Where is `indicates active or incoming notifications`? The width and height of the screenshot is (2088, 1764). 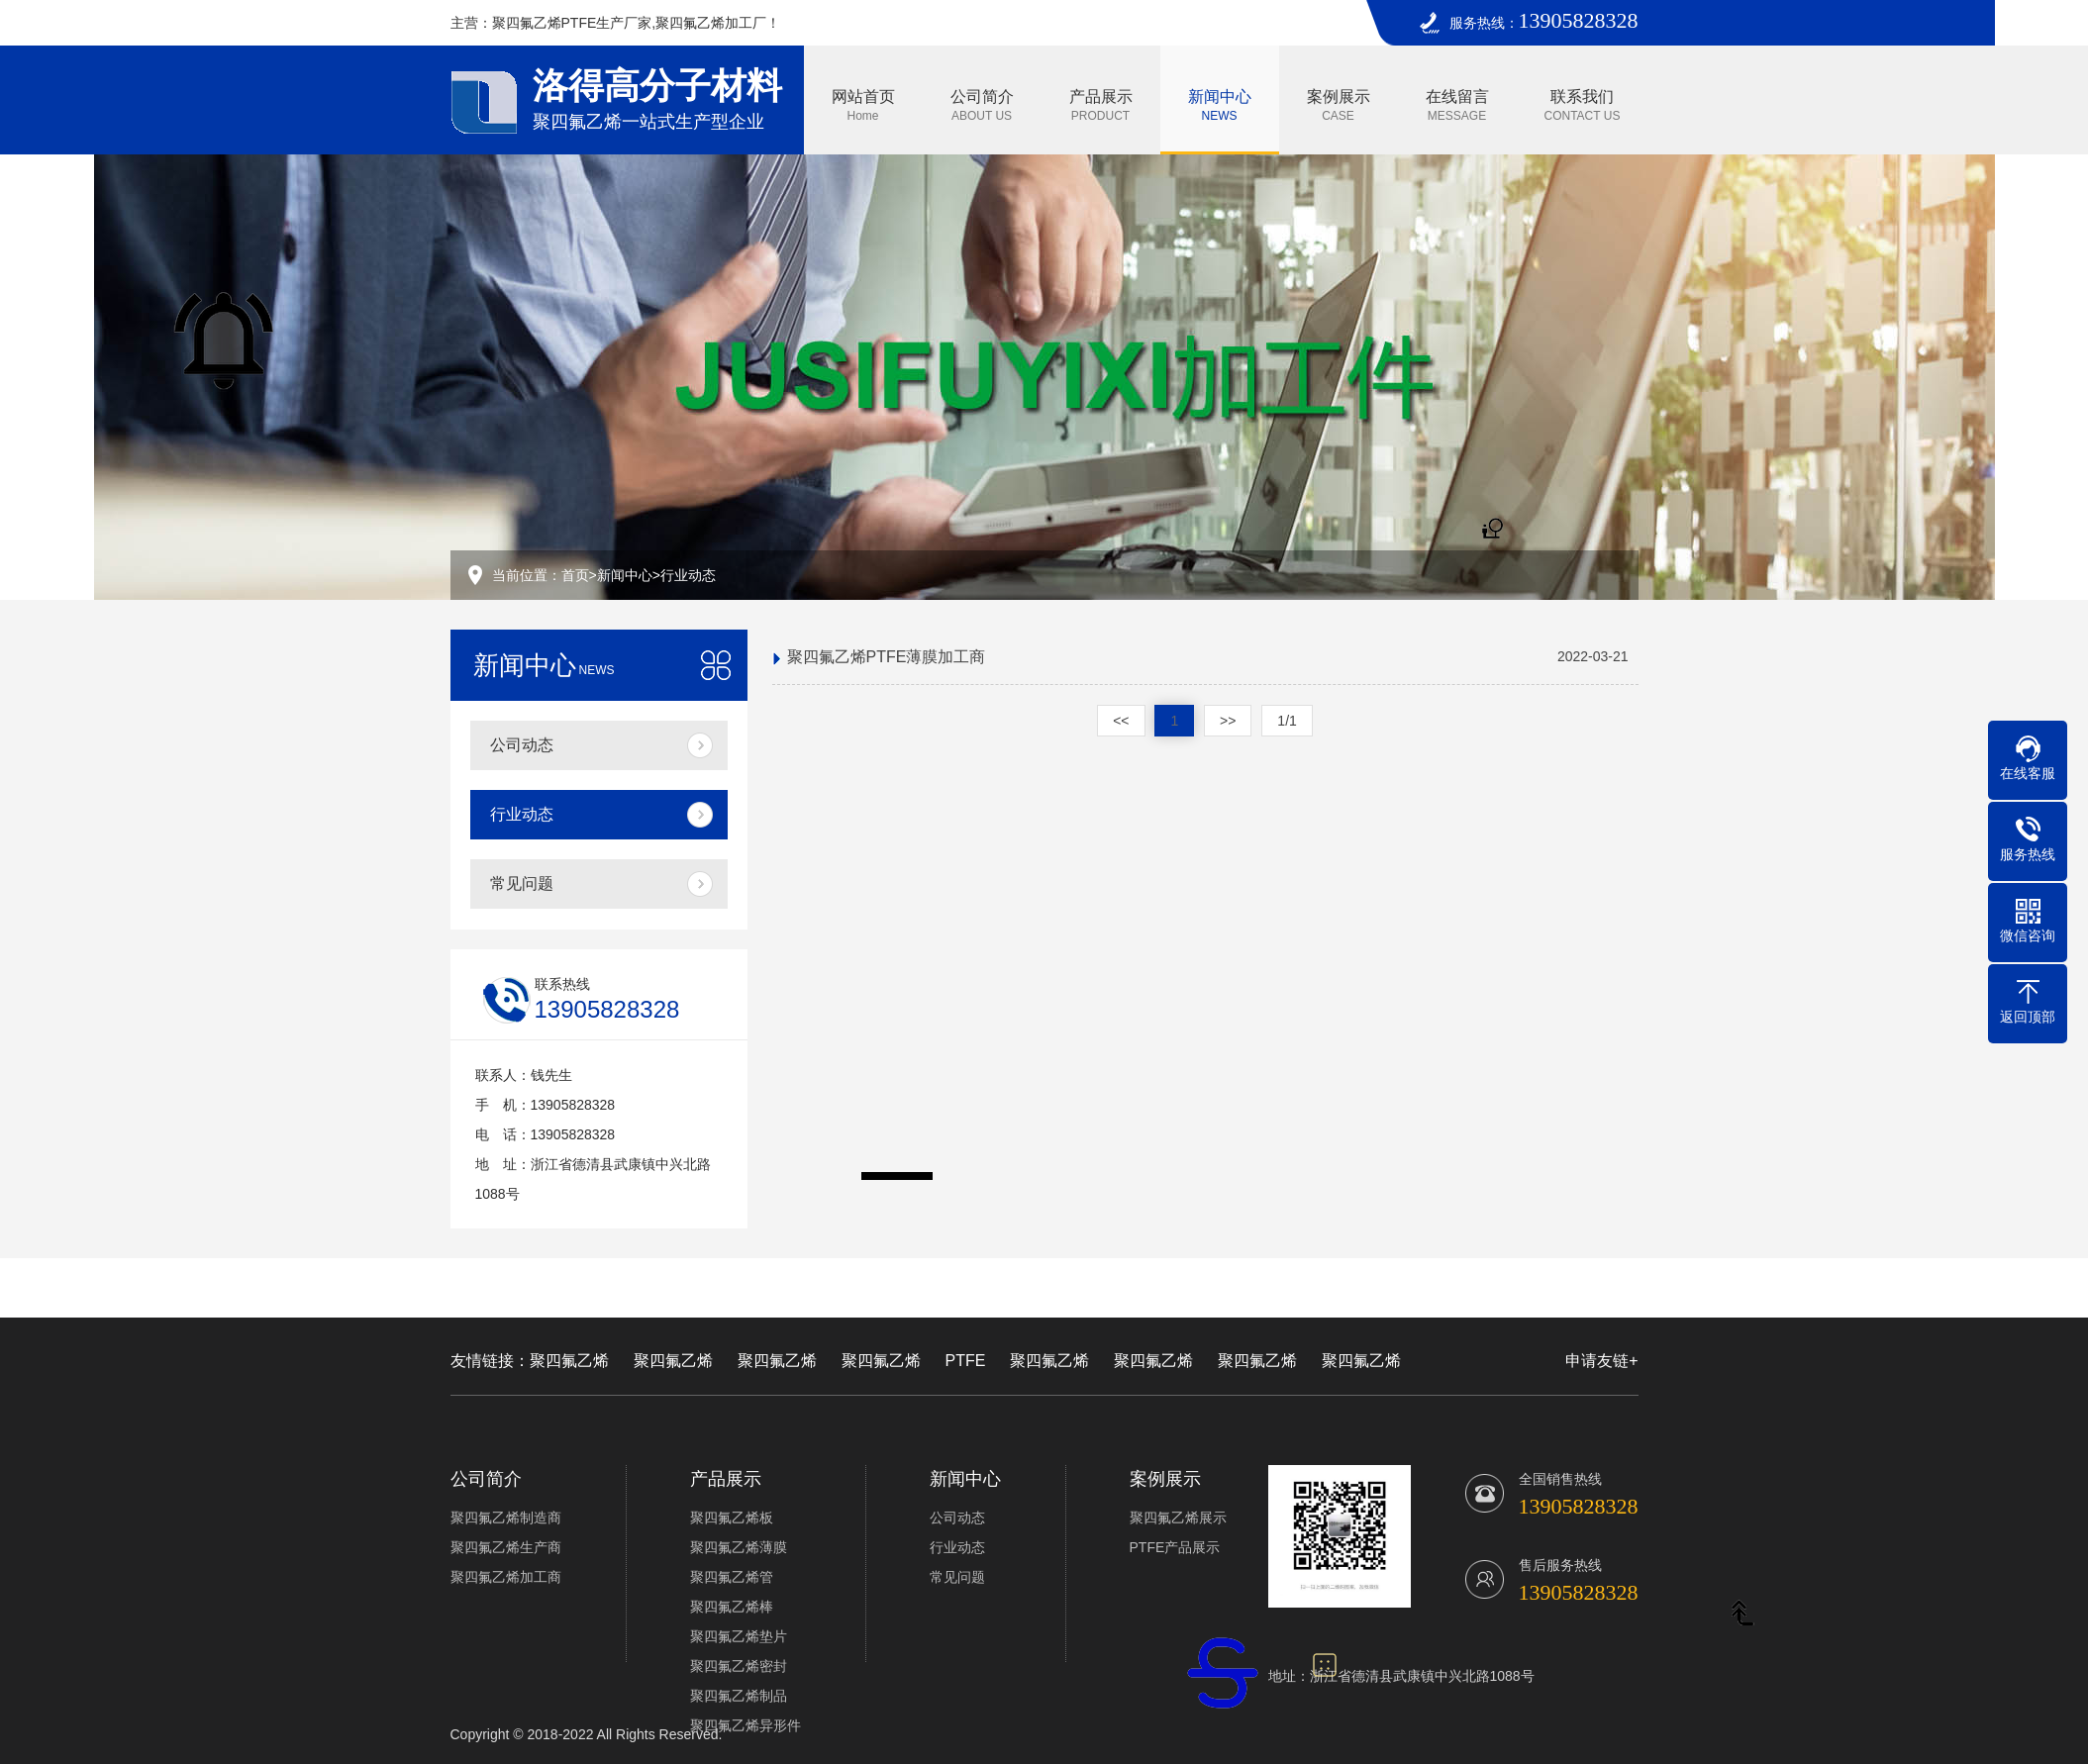
indicates active or incoming notifications is located at coordinates (224, 340).